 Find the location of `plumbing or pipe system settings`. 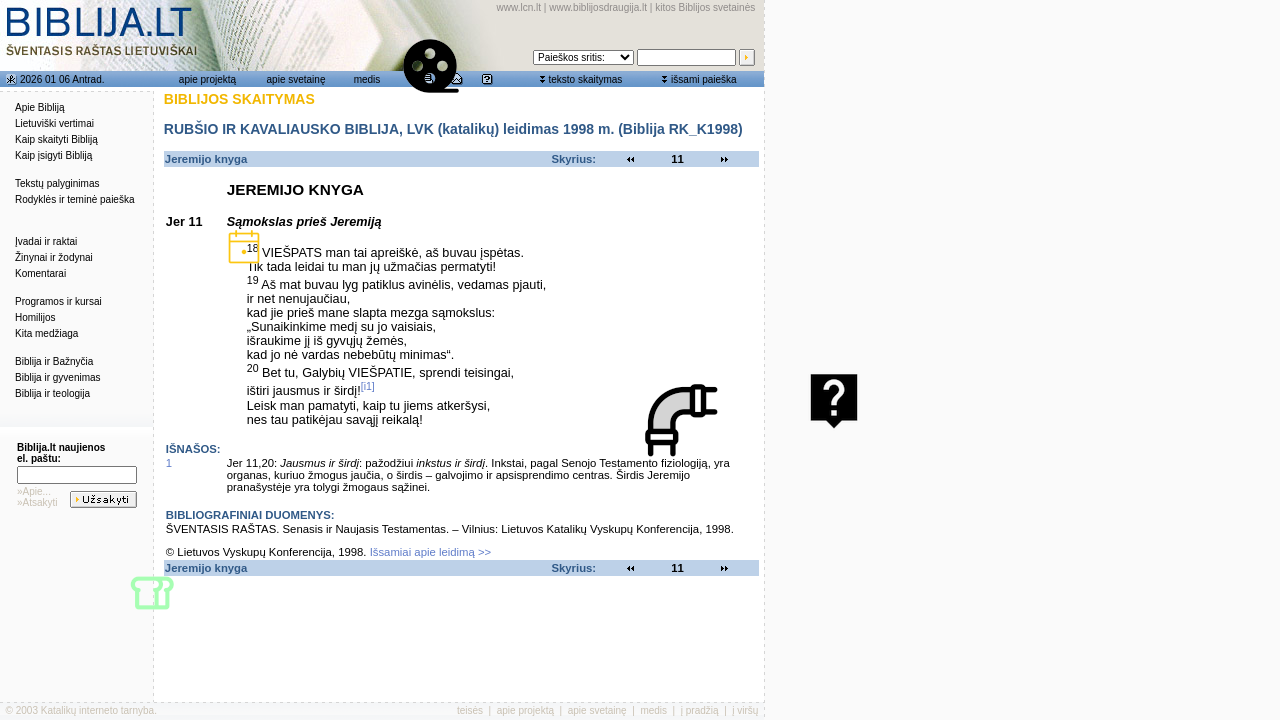

plumbing or pipe system settings is located at coordinates (678, 417).